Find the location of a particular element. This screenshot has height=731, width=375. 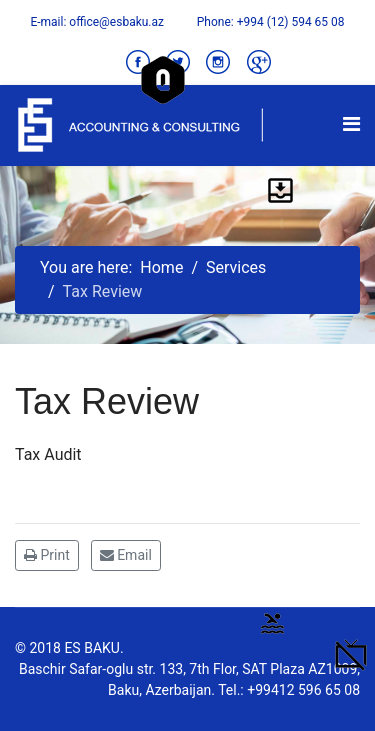

tv or display is currently off or disabled is located at coordinates (351, 655).